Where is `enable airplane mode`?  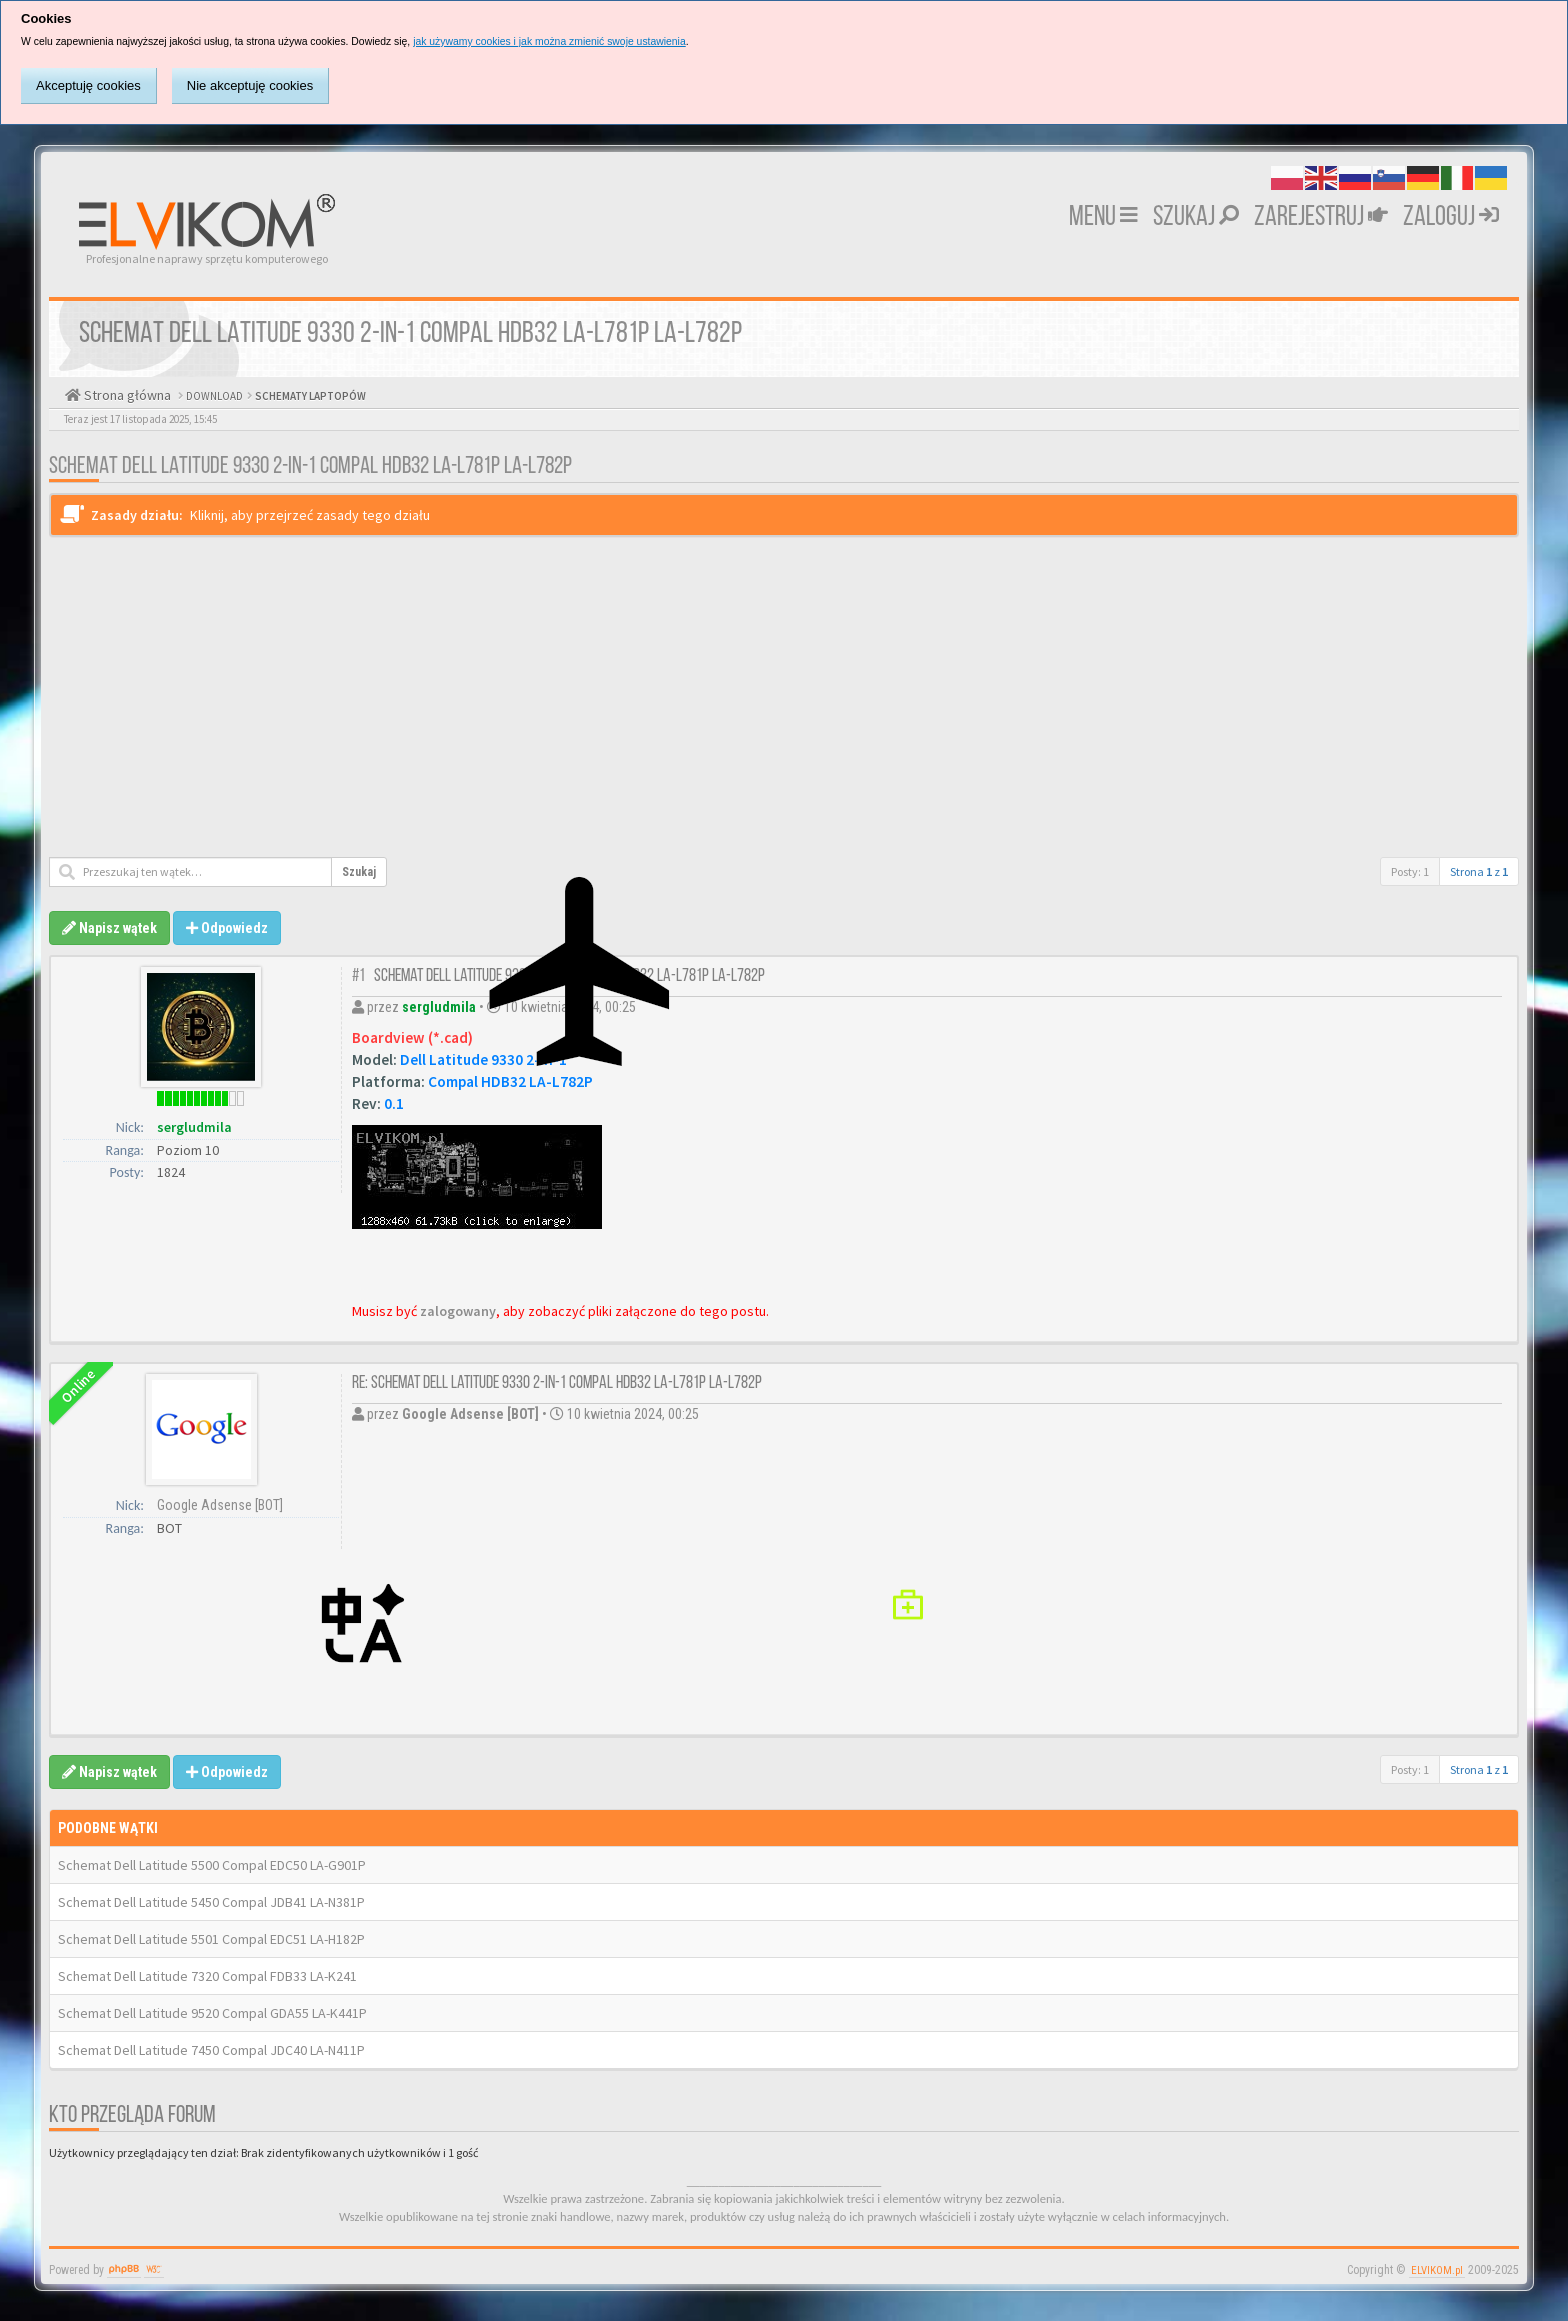
enable airplane mode is located at coordinates (574, 971).